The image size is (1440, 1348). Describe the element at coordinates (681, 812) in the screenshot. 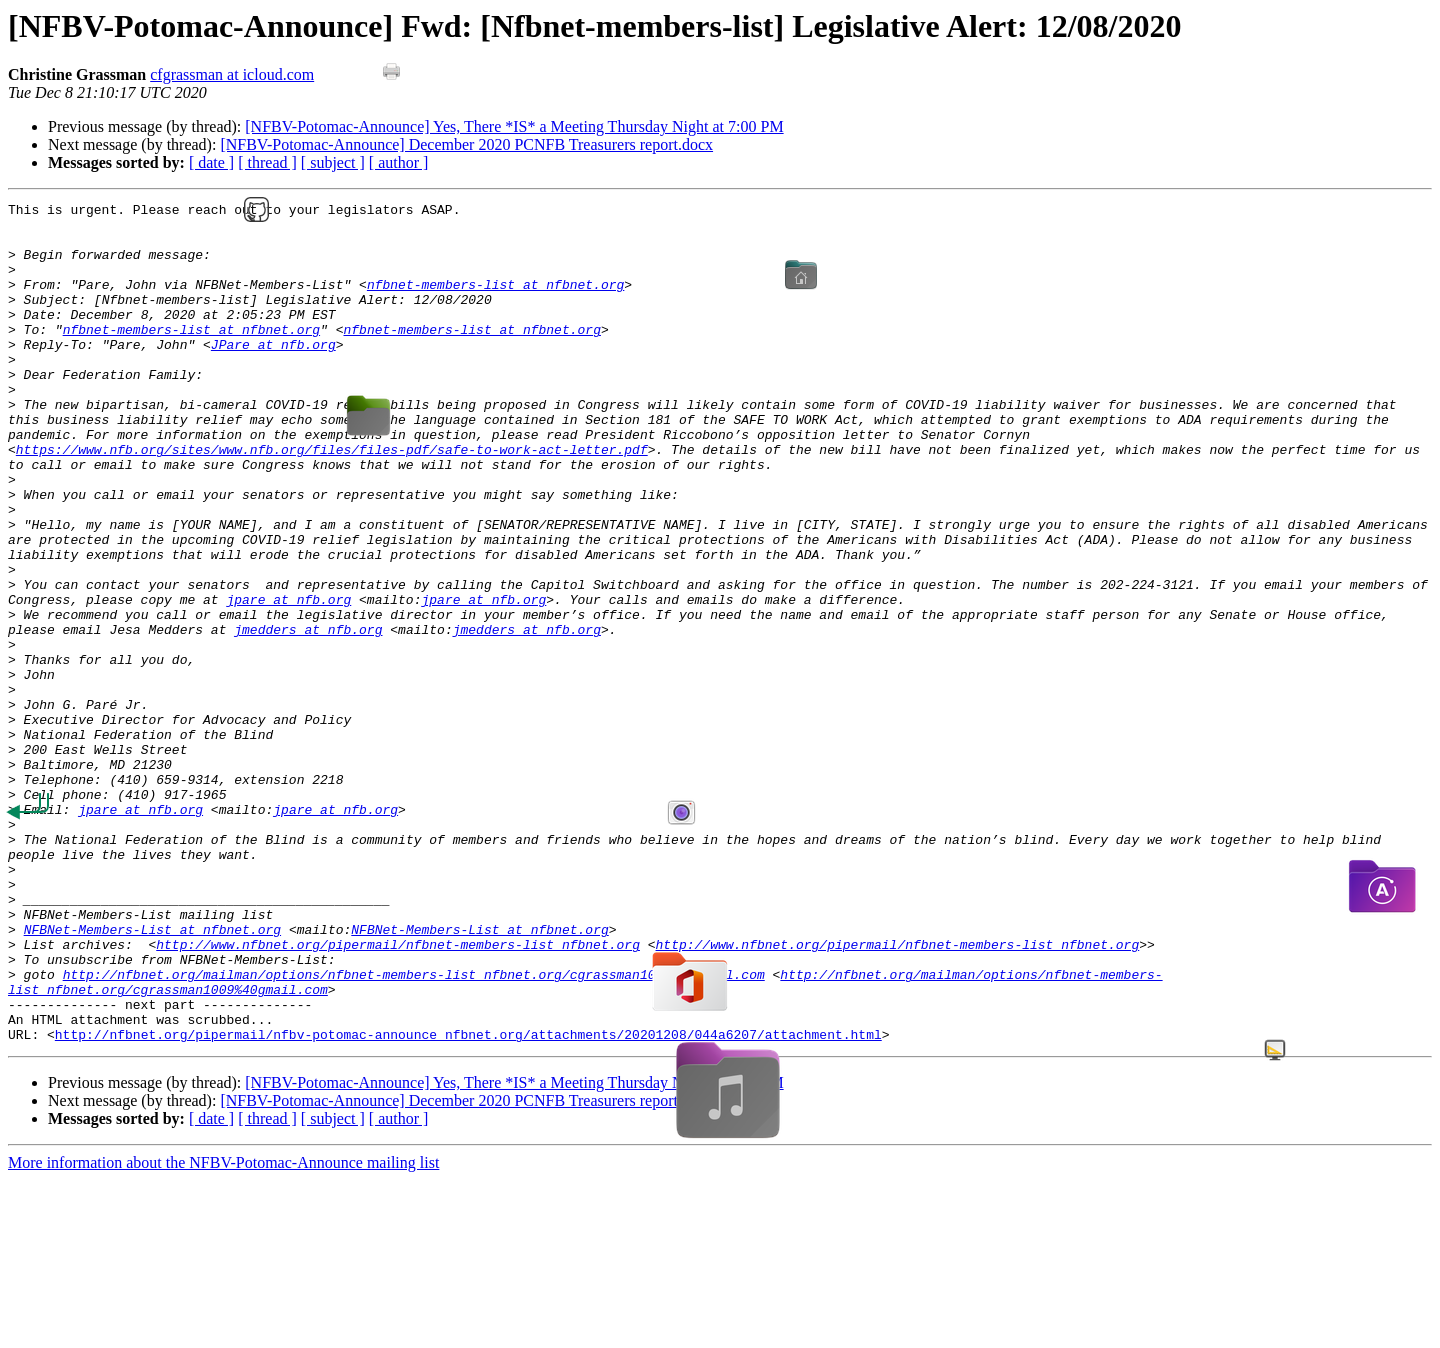

I see `open the camera app` at that location.